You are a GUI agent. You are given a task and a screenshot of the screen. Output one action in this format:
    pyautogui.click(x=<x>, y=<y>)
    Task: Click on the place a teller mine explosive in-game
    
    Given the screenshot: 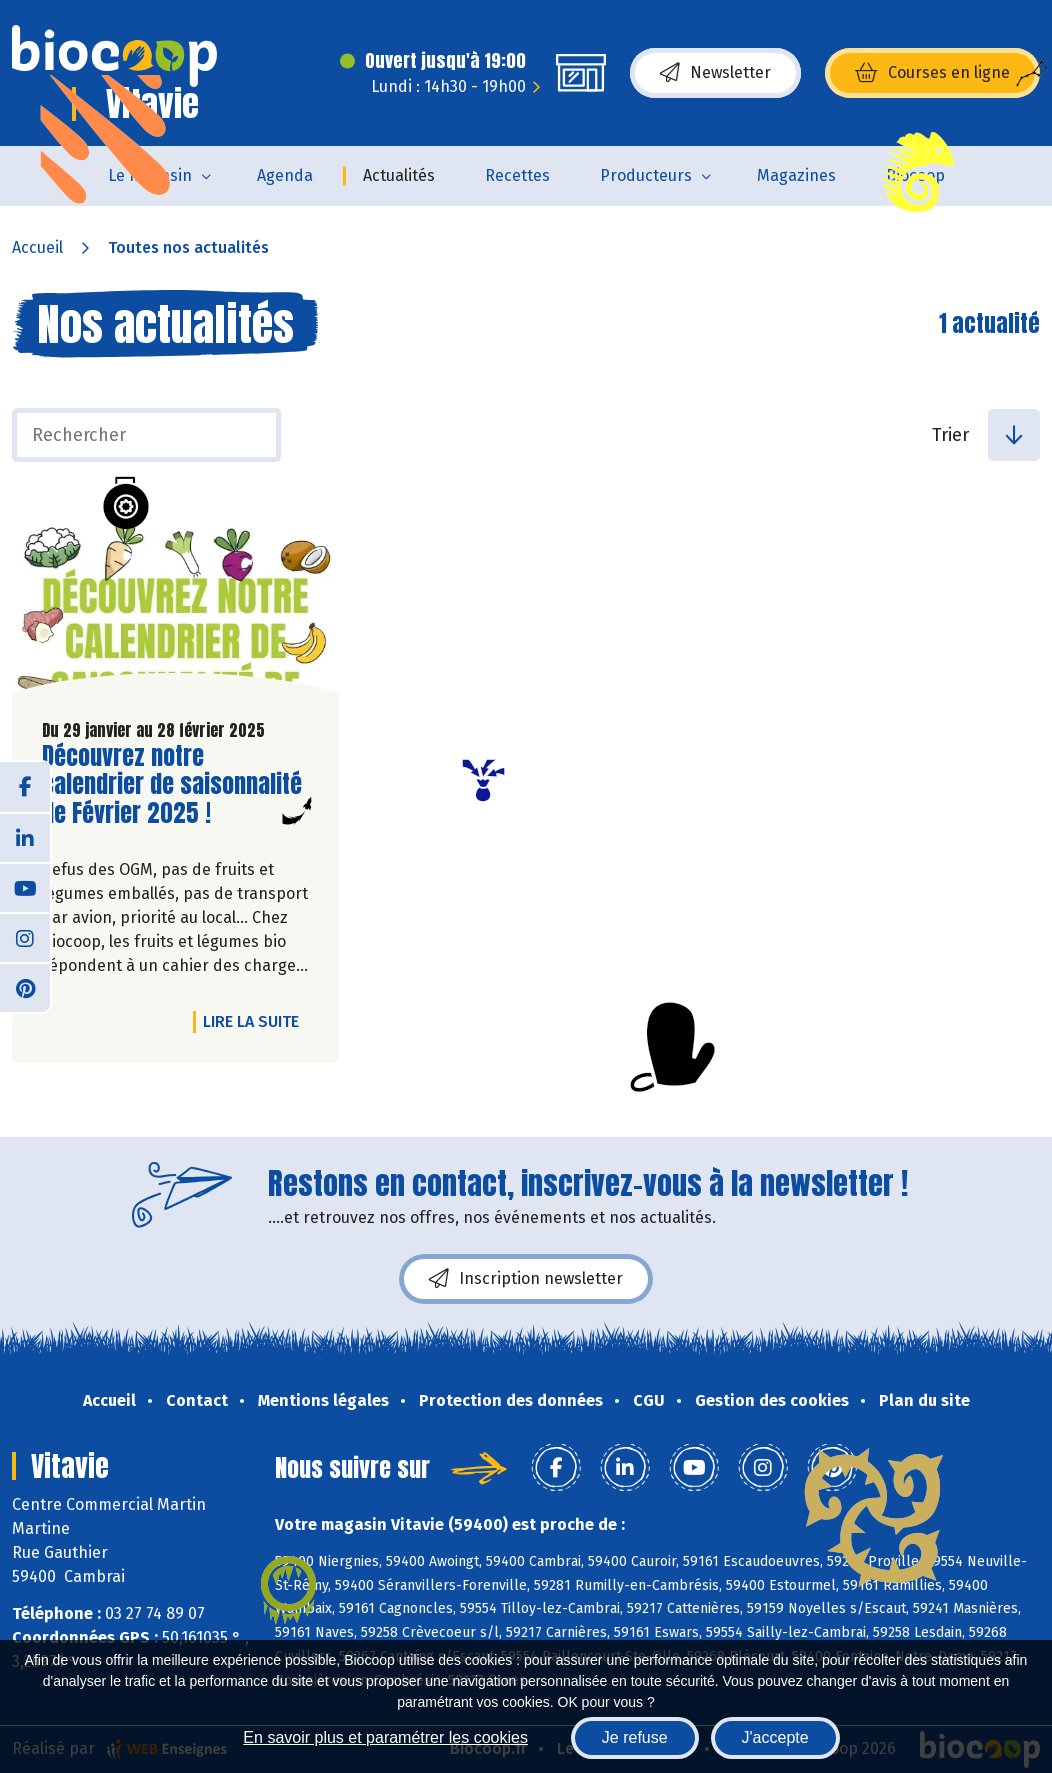 What is the action you would take?
    pyautogui.click(x=126, y=503)
    